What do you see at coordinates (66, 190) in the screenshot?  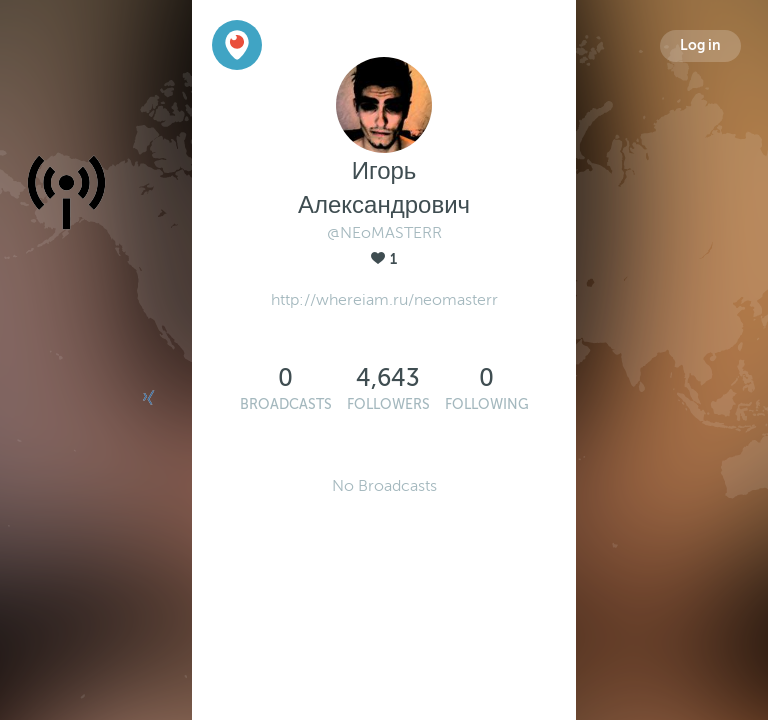 I see `start a live broadcast or stream` at bounding box center [66, 190].